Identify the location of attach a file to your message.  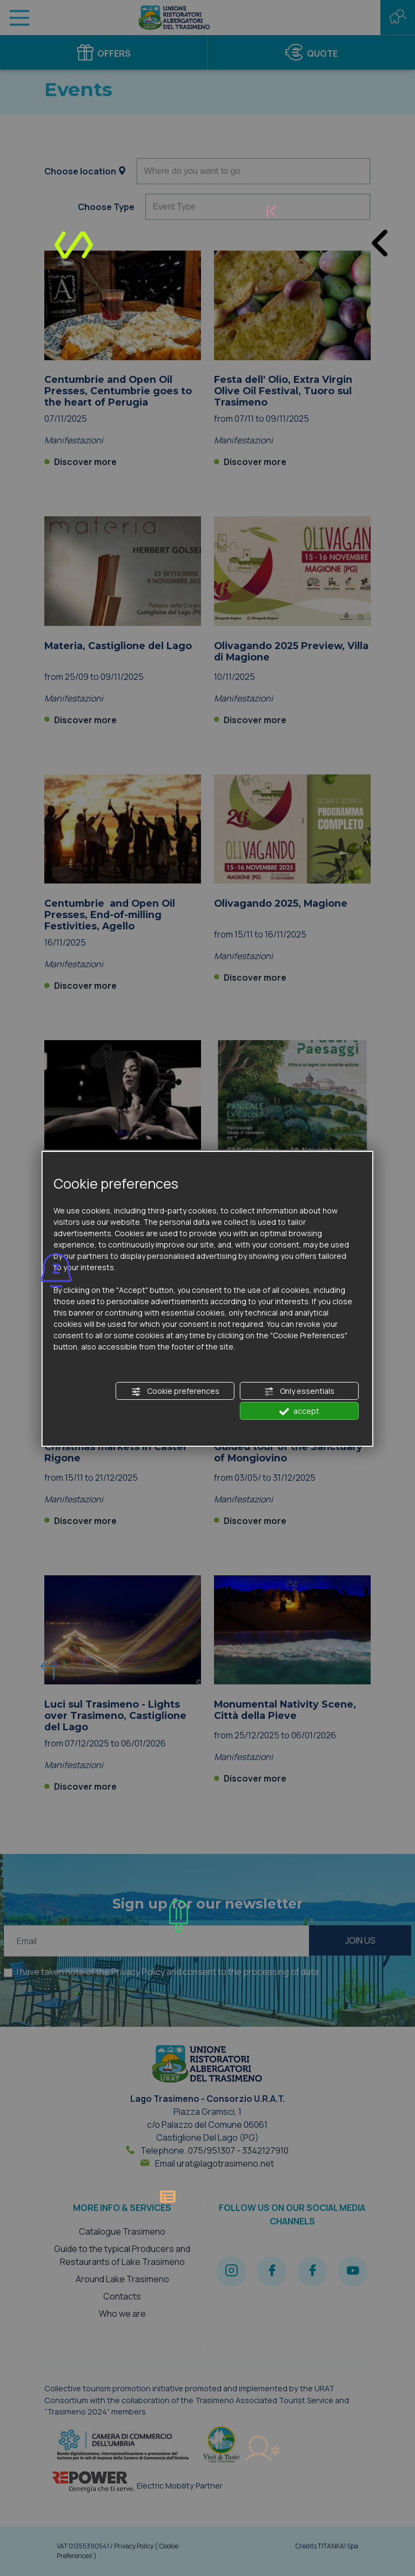
(102, 1056).